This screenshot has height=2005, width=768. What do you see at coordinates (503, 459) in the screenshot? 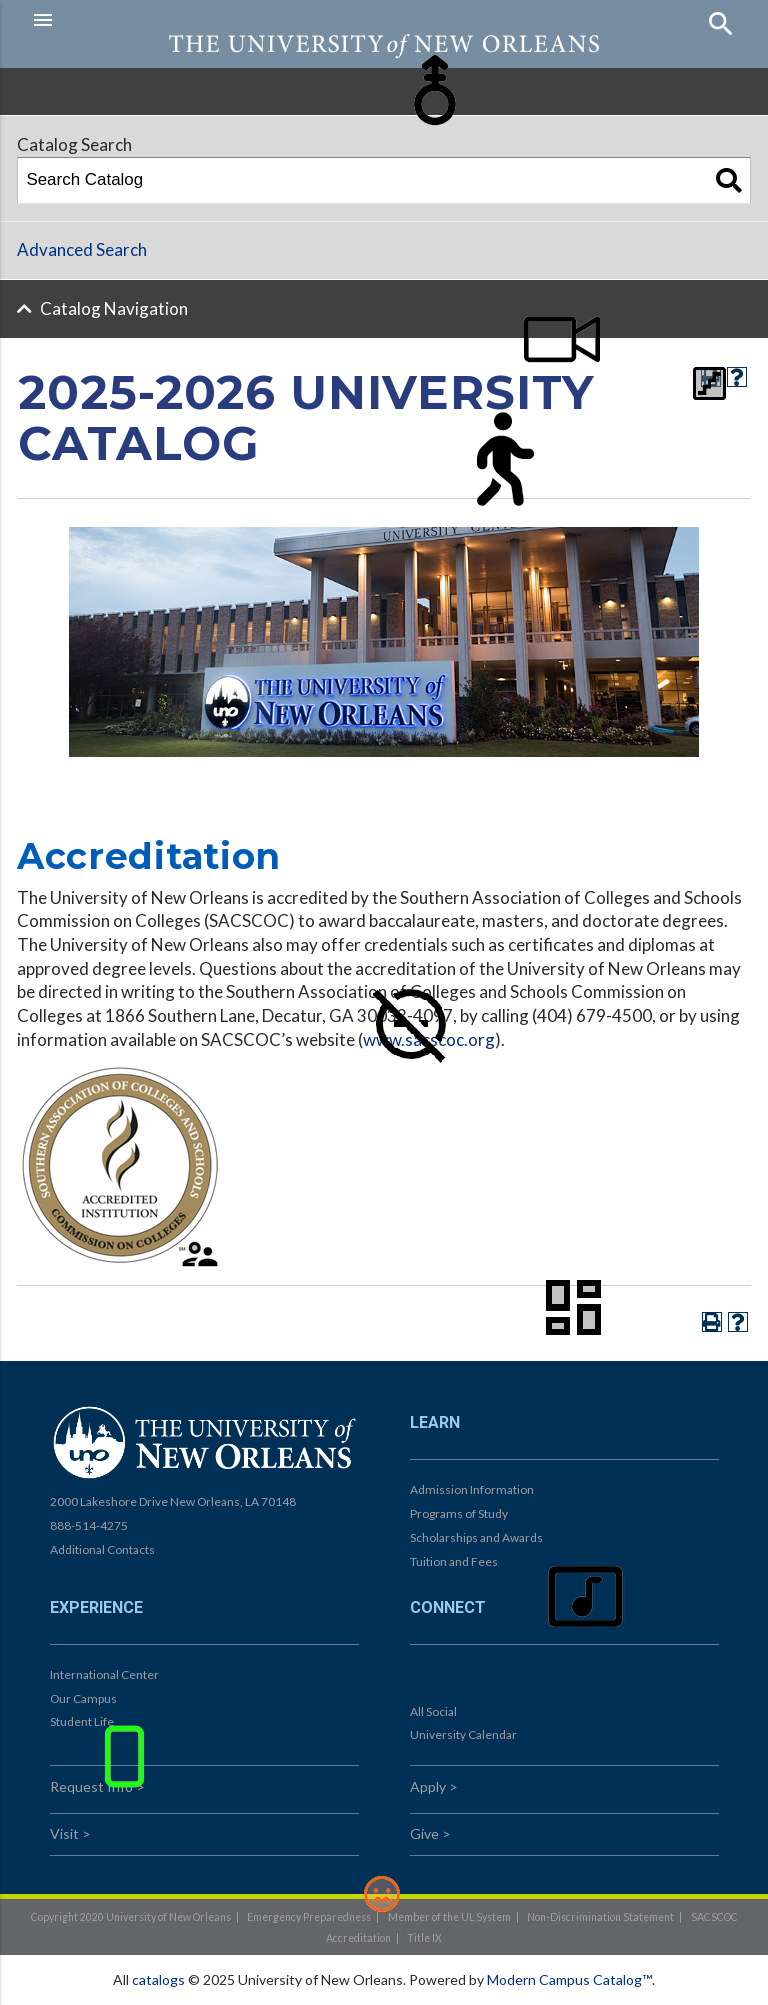
I see `get walking directions` at bounding box center [503, 459].